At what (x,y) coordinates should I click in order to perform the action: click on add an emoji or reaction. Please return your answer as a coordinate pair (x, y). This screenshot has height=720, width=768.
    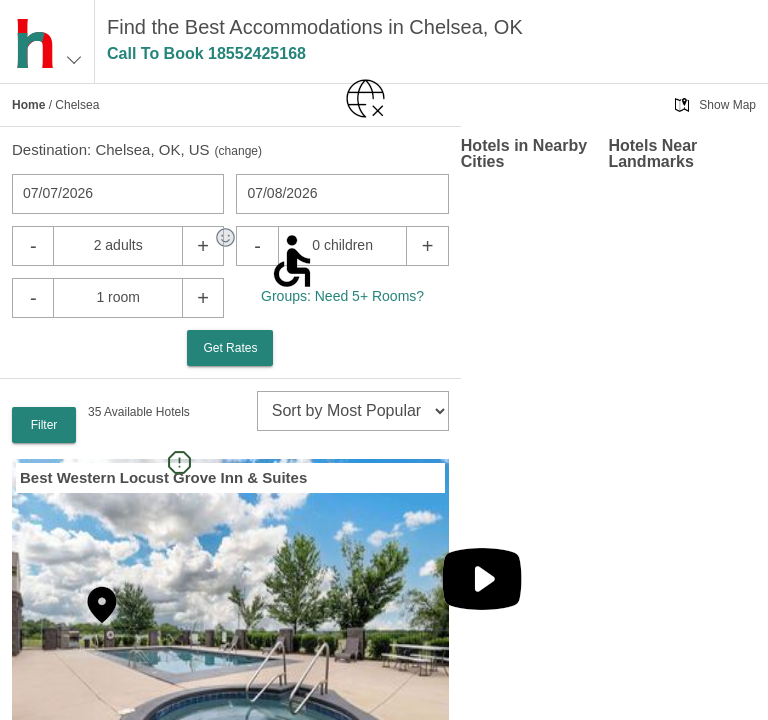
    Looking at the image, I should click on (225, 237).